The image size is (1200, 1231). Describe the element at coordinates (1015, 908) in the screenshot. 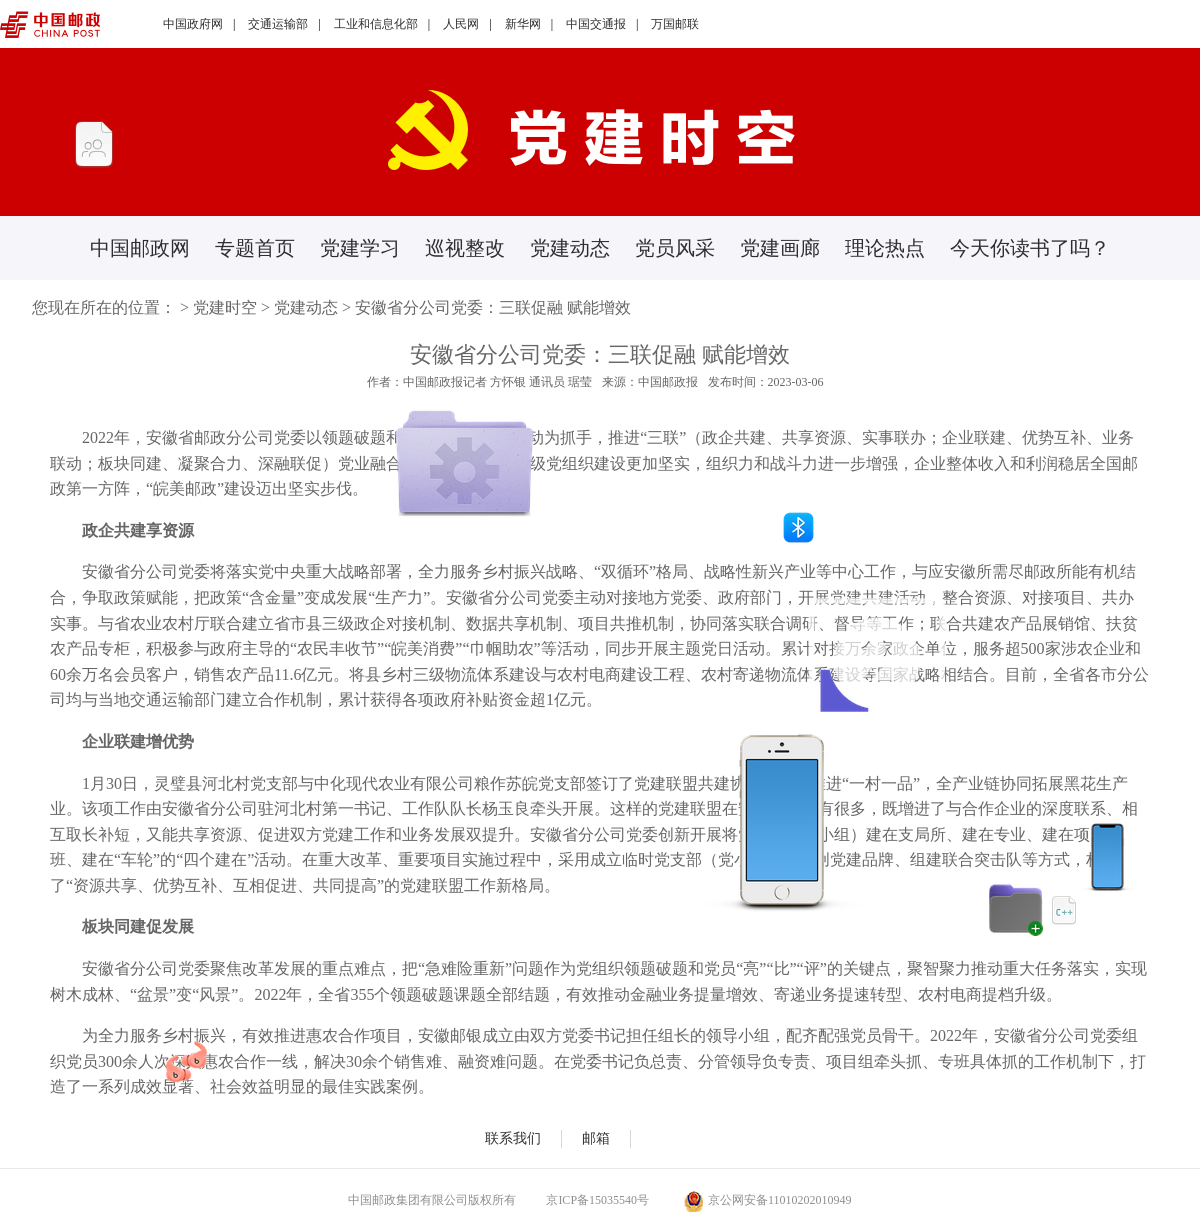

I see `create a new folder` at that location.